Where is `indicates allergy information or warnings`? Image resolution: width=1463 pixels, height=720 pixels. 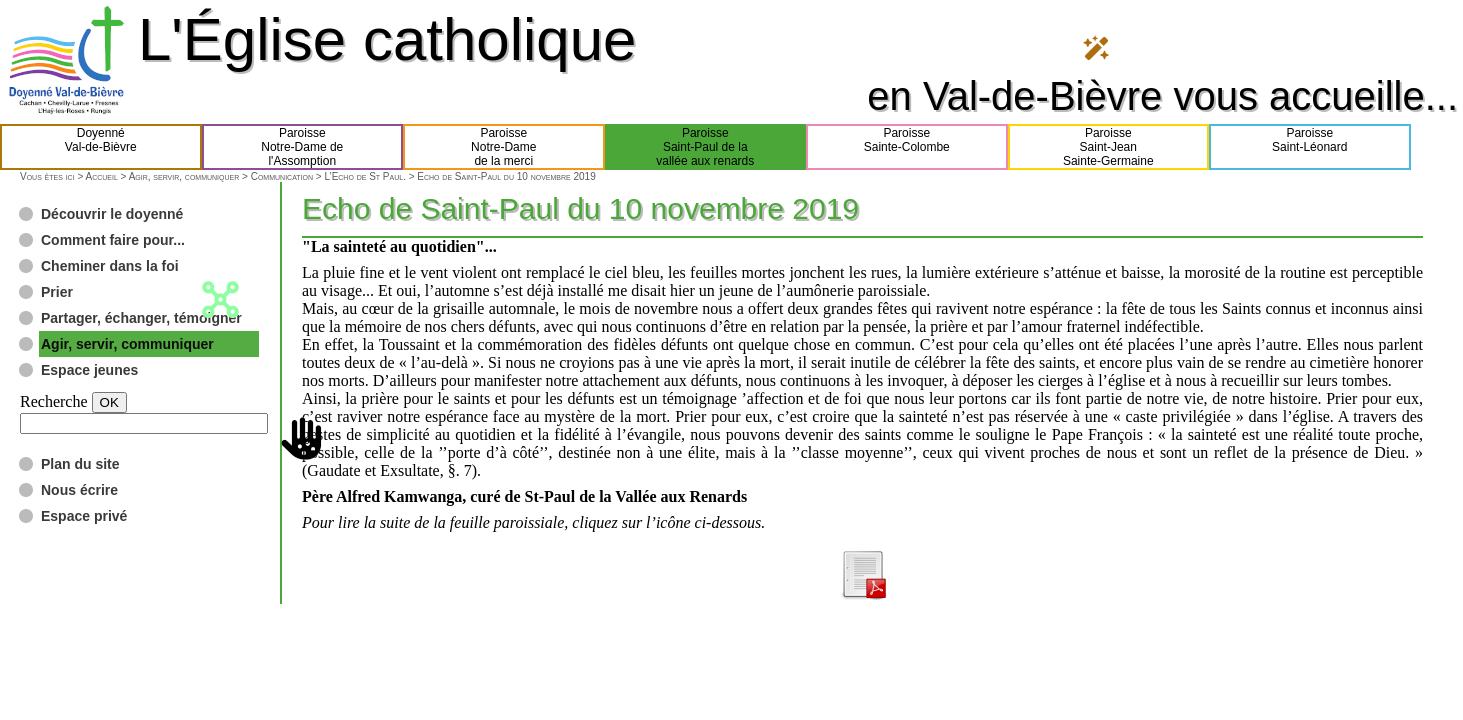
indicates allergy information or warnings is located at coordinates (302, 438).